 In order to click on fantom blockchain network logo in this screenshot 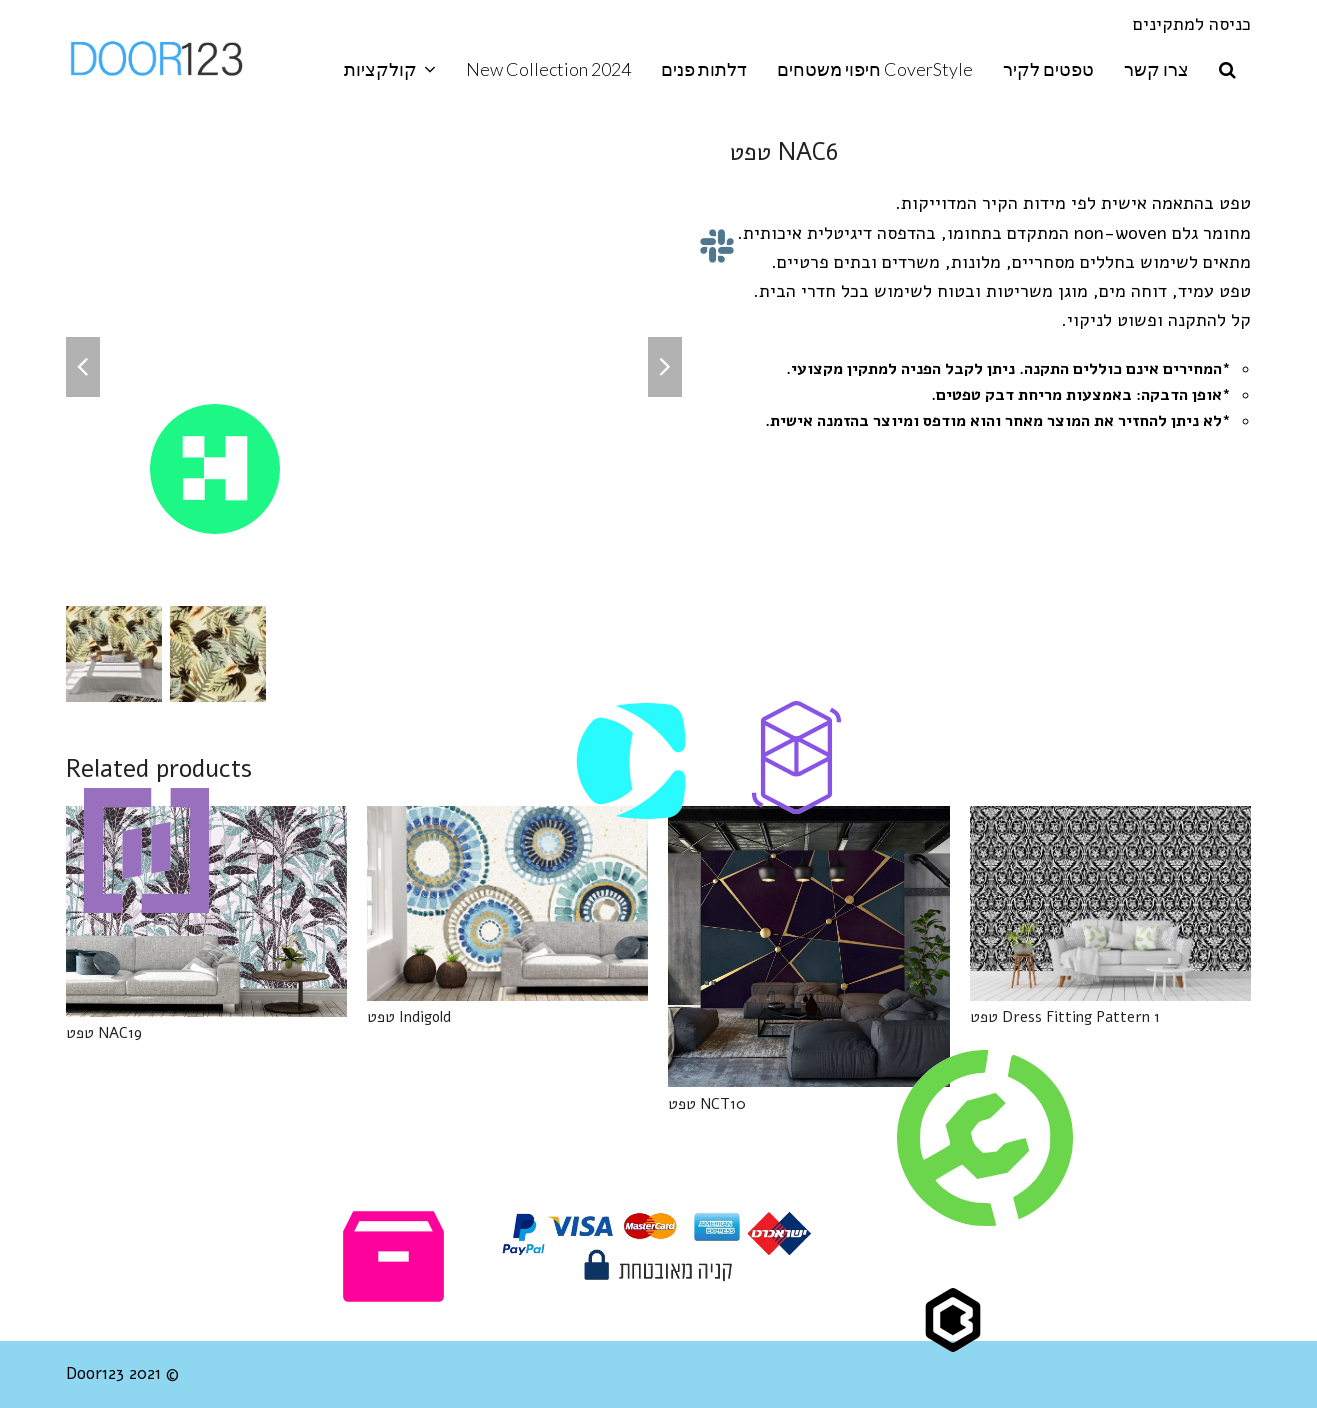, I will do `click(796, 757)`.